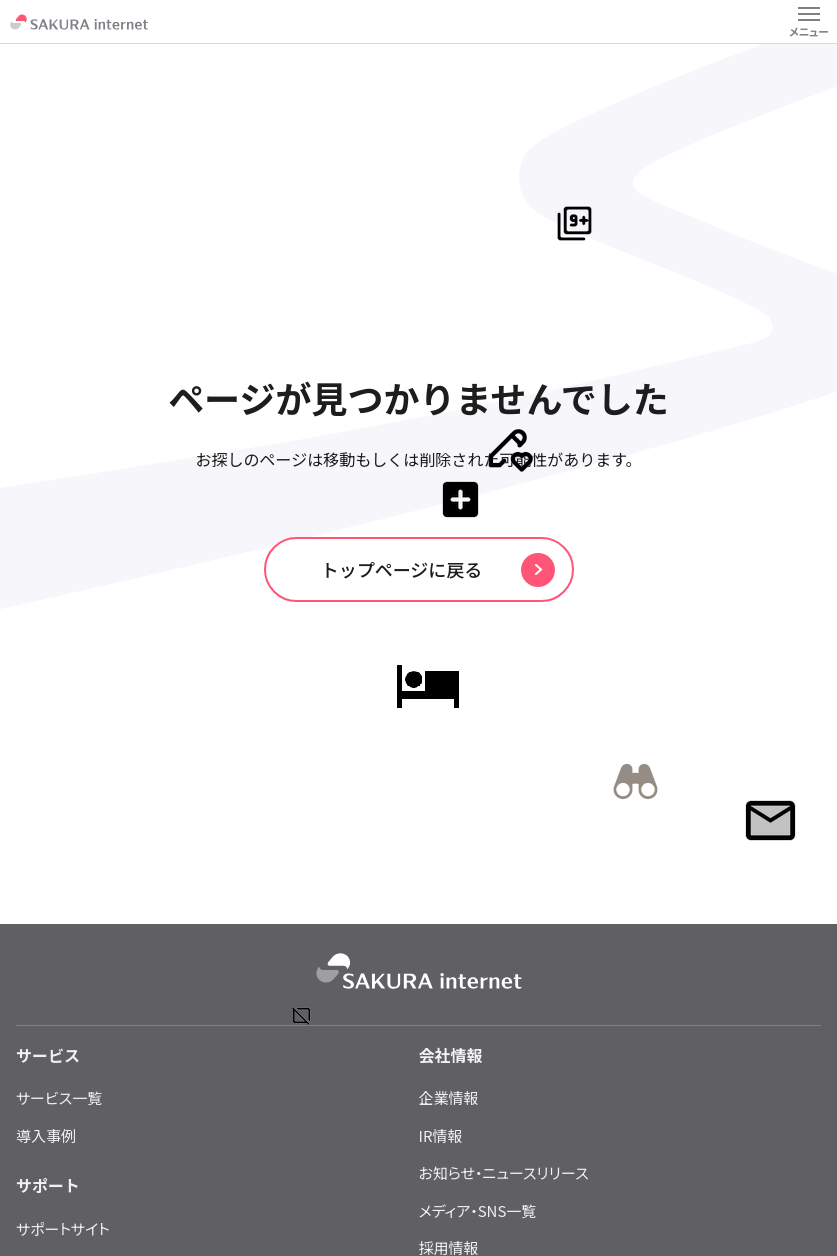 This screenshot has height=1256, width=837. What do you see at coordinates (635, 781) in the screenshot?
I see `search or explore content` at bounding box center [635, 781].